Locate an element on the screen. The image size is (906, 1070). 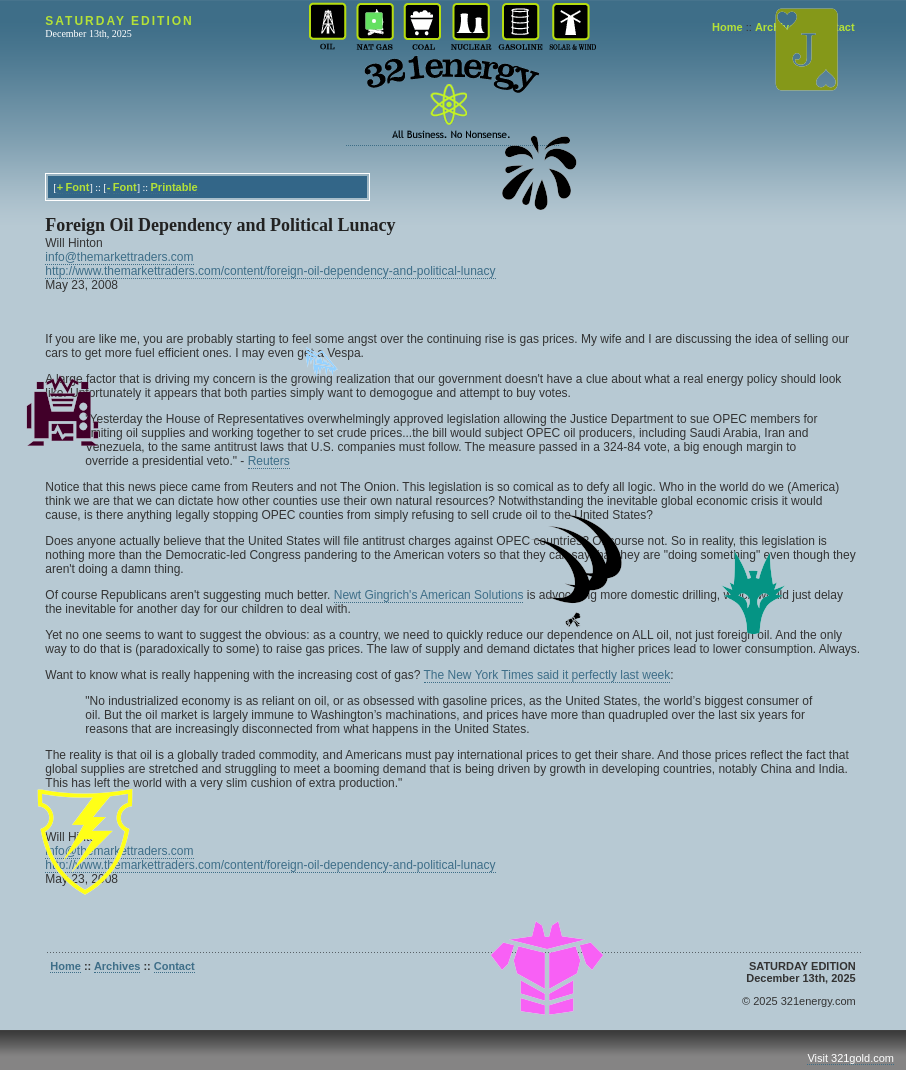
attack or slash action in a game is located at coordinates (576, 559).